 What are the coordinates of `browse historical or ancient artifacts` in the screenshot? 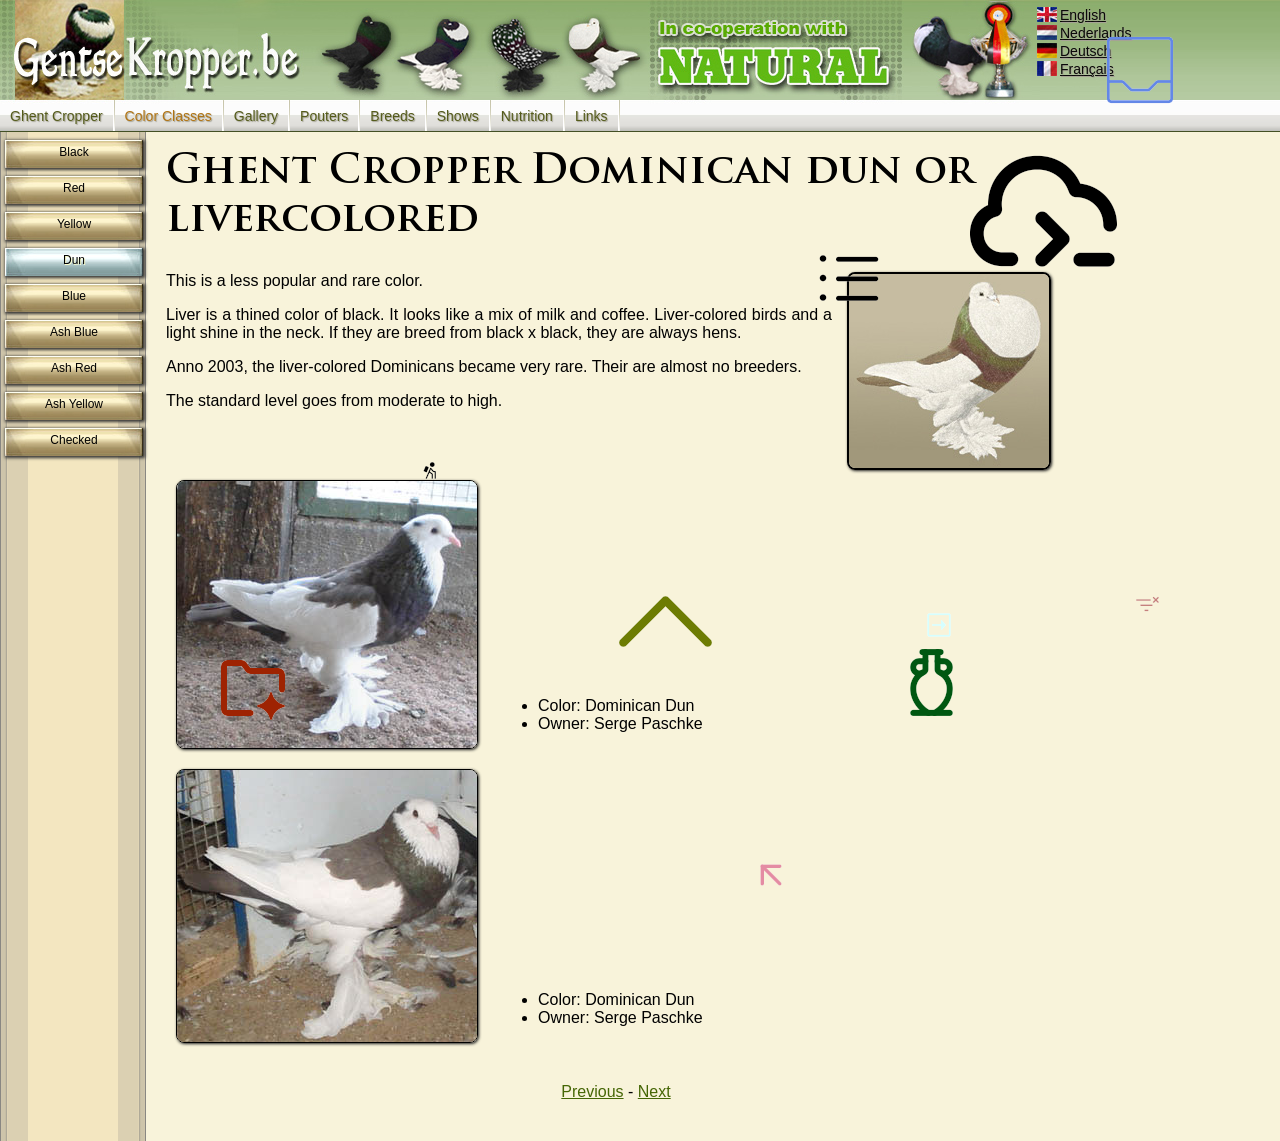 It's located at (931, 682).